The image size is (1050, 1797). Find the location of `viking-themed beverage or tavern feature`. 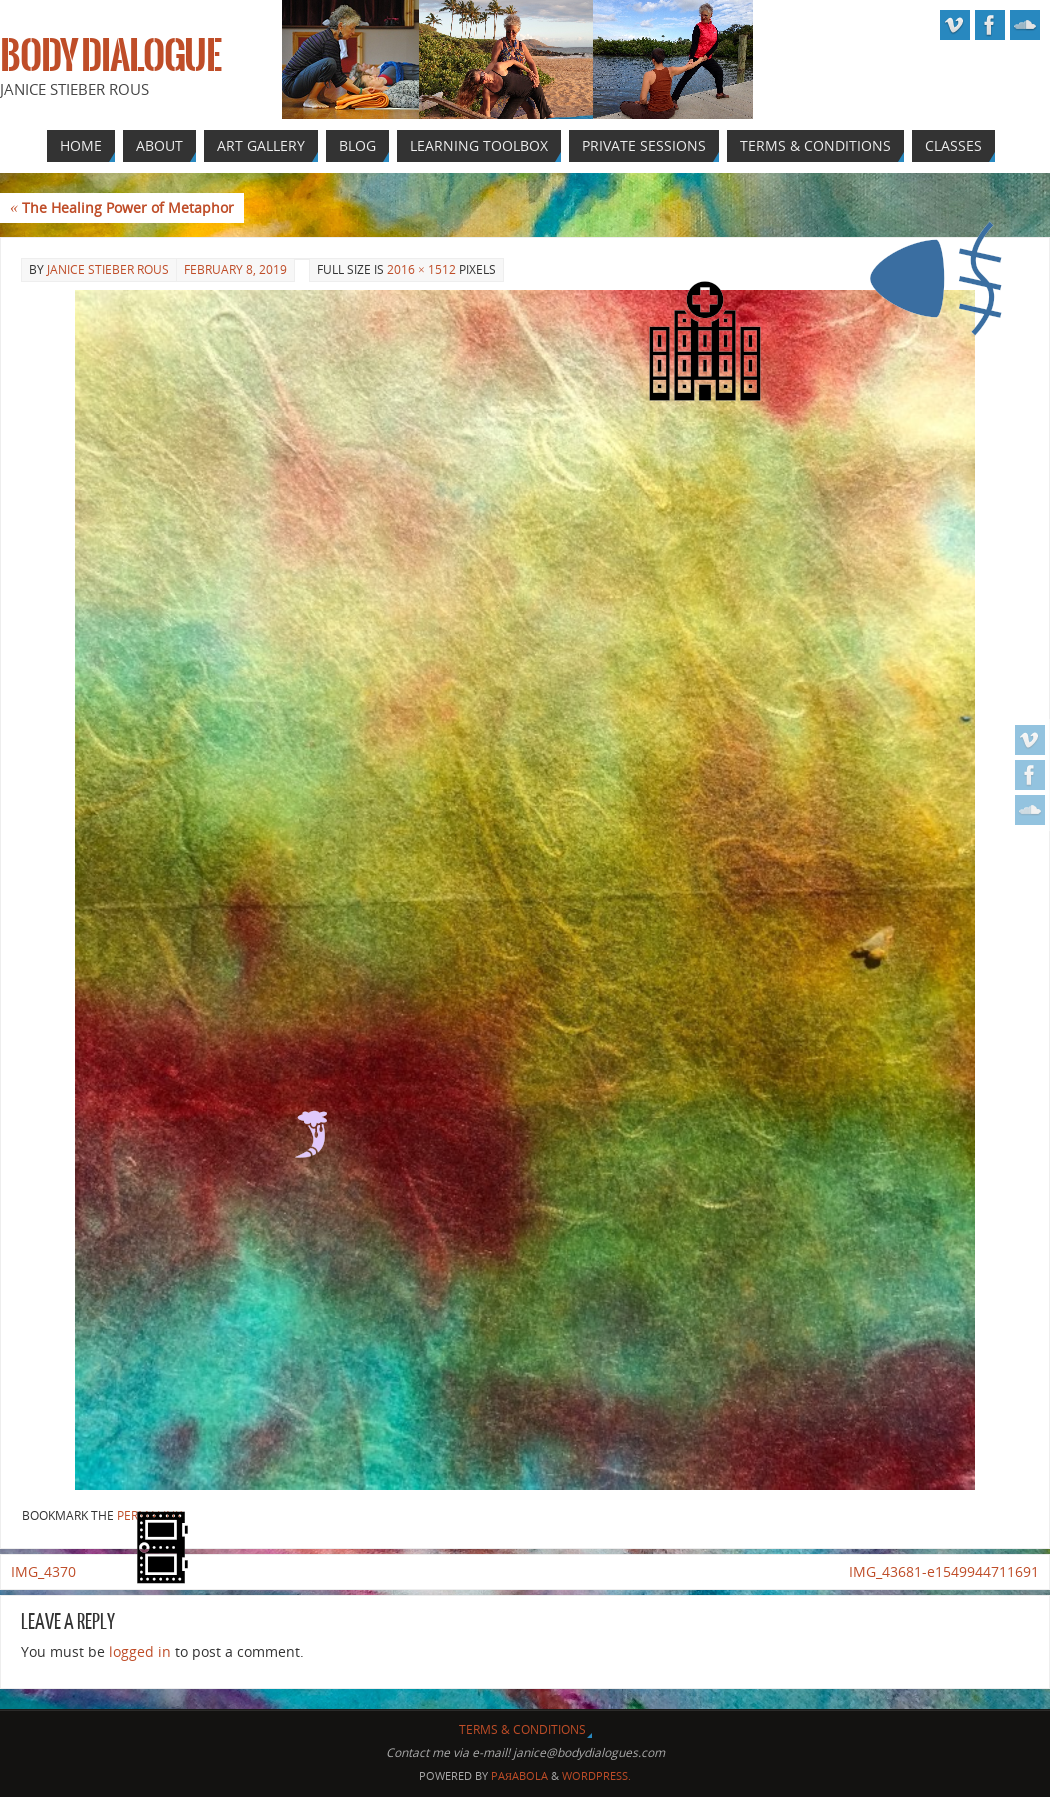

viking-themed beverage or tavern feature is located at coordinates (311, 1133).